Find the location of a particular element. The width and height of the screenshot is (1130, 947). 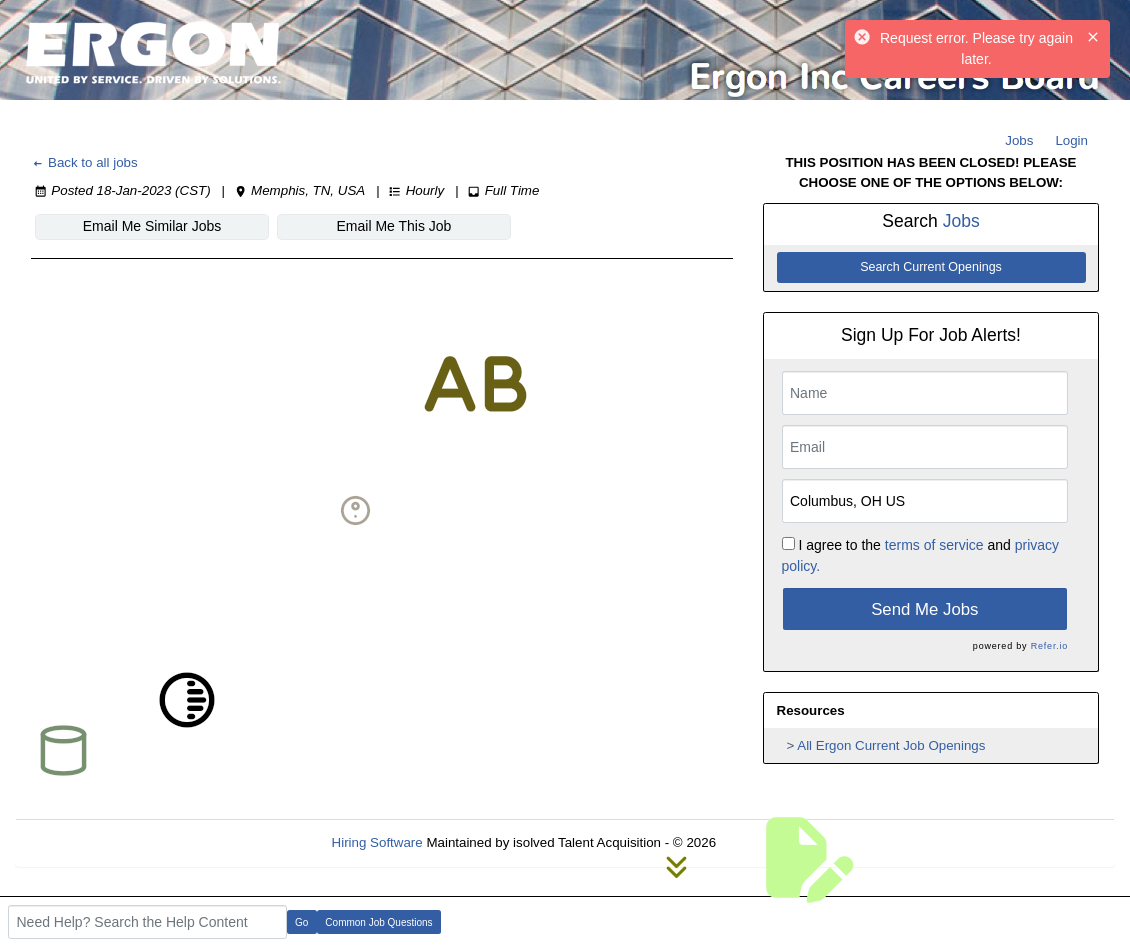

expand to show more content is located at coordinates (676, 866).